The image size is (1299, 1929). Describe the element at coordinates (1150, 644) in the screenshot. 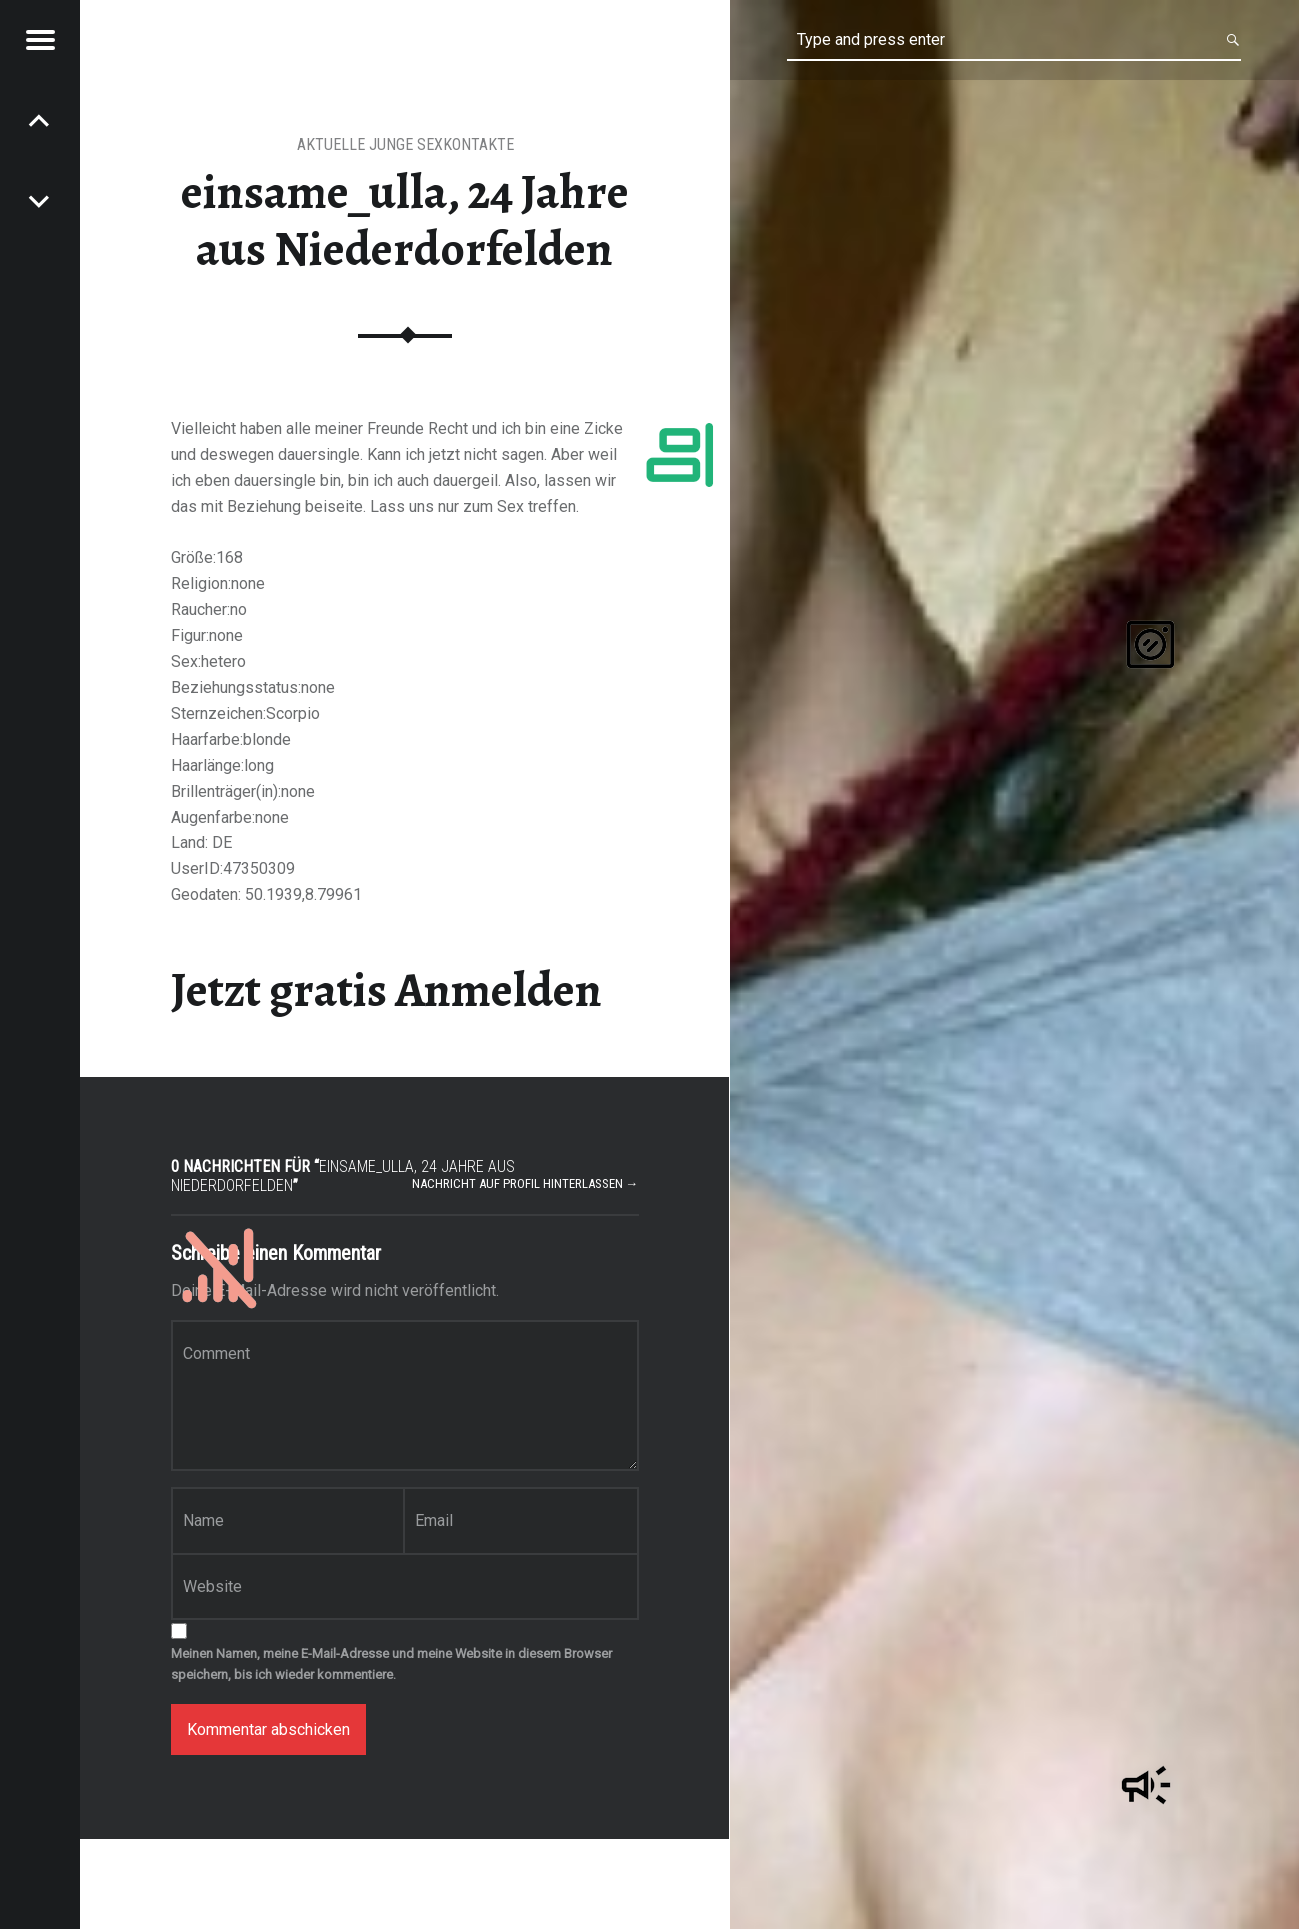

I see `access laundry or appliance settings` at that location.